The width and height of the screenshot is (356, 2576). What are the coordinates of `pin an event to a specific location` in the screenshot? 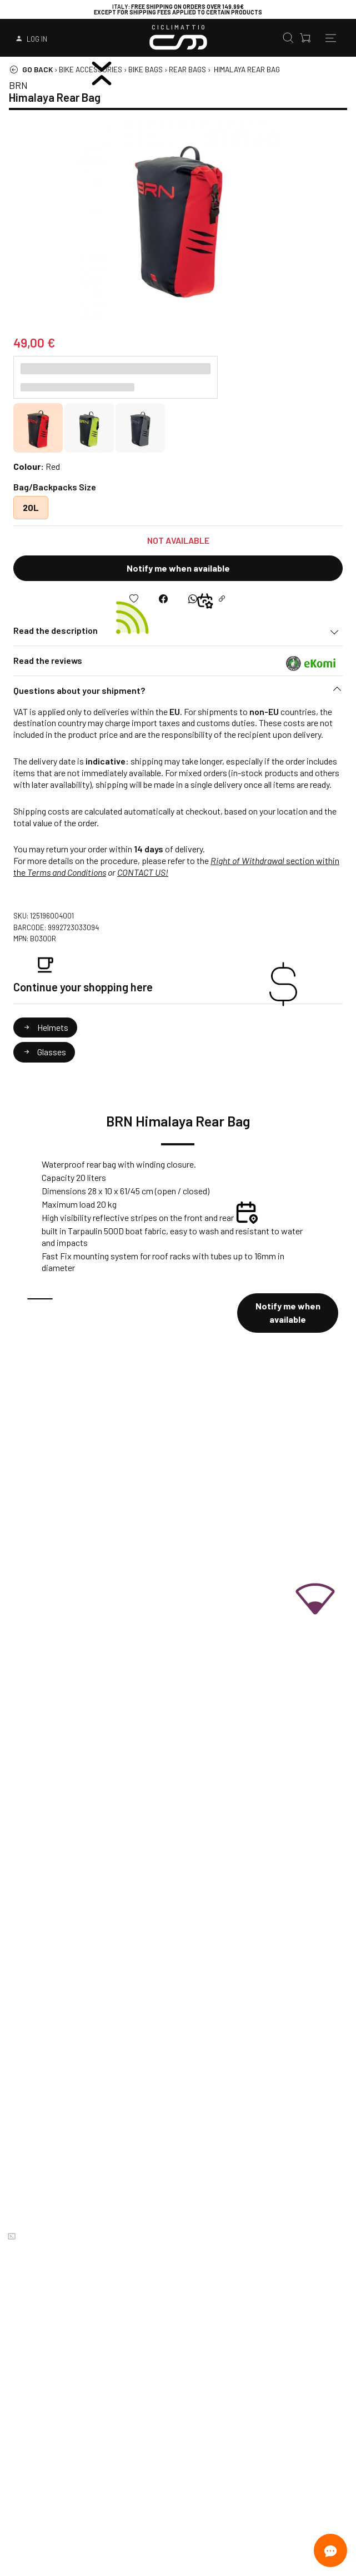 It's located at (246, 1212).